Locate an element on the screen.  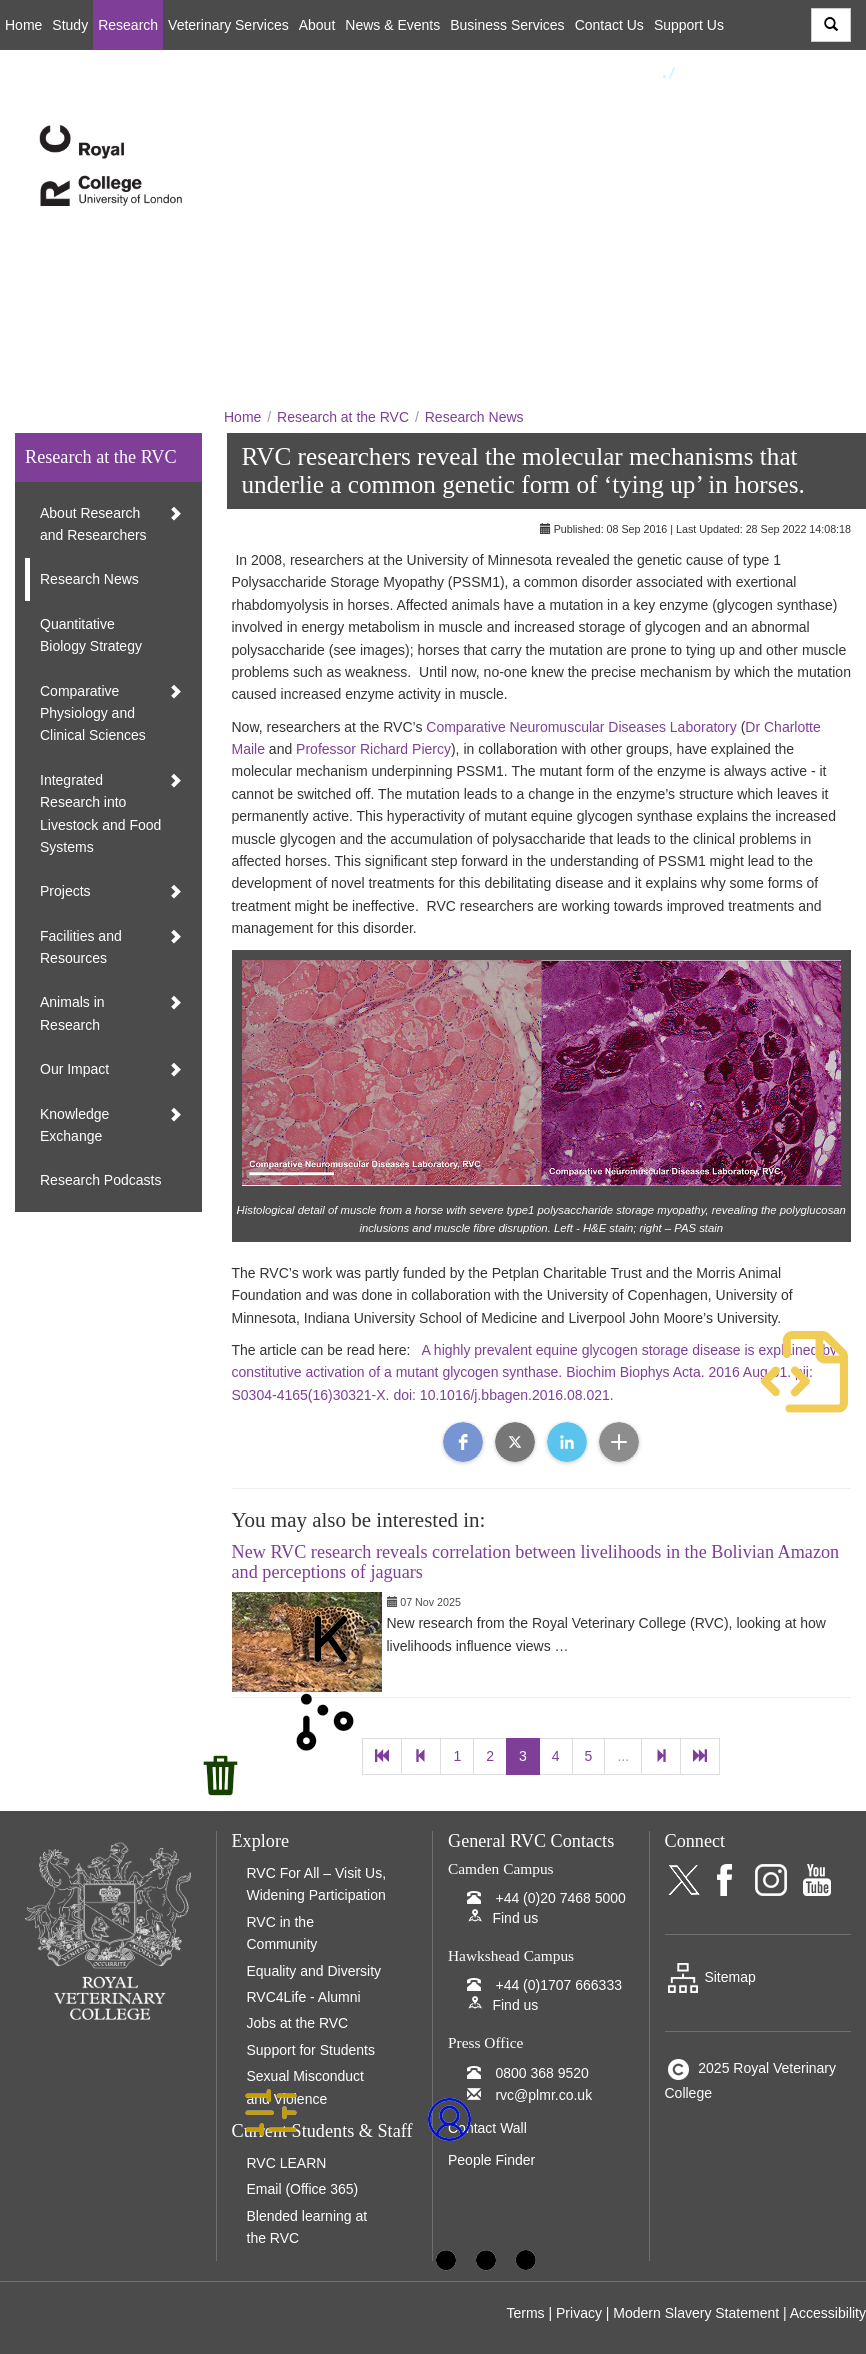
adjust settings or preferences is located at coordinates (271, 2112).